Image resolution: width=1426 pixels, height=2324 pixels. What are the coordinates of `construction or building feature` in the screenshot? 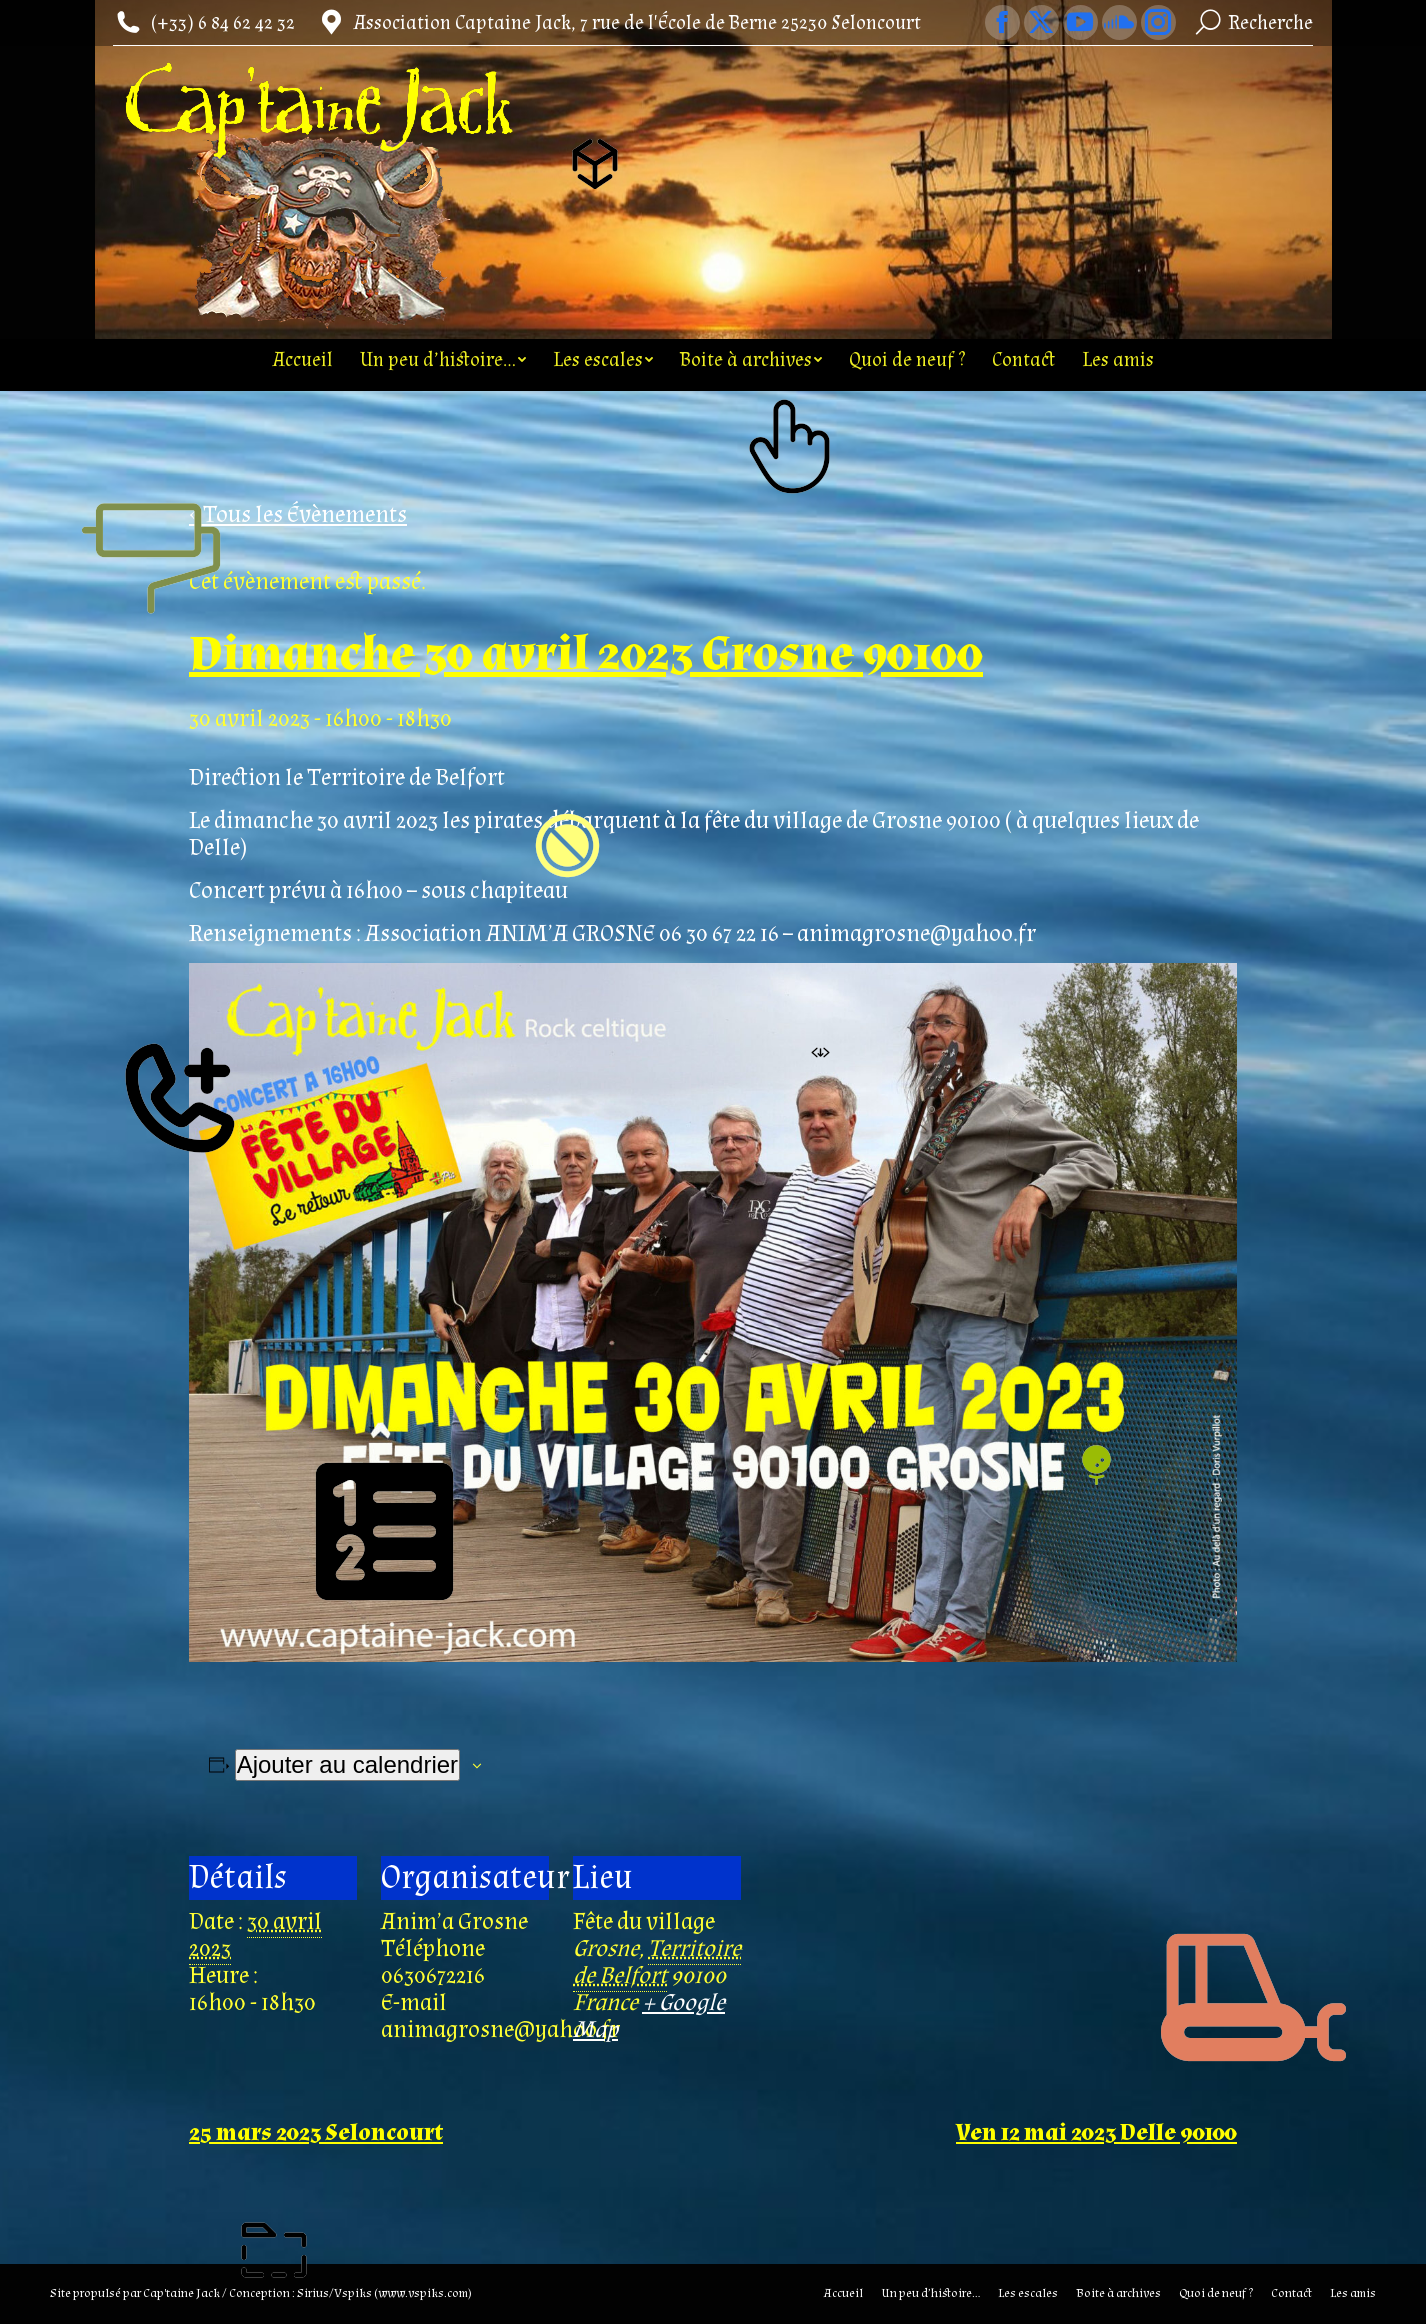 It's located at (1253, 1997).